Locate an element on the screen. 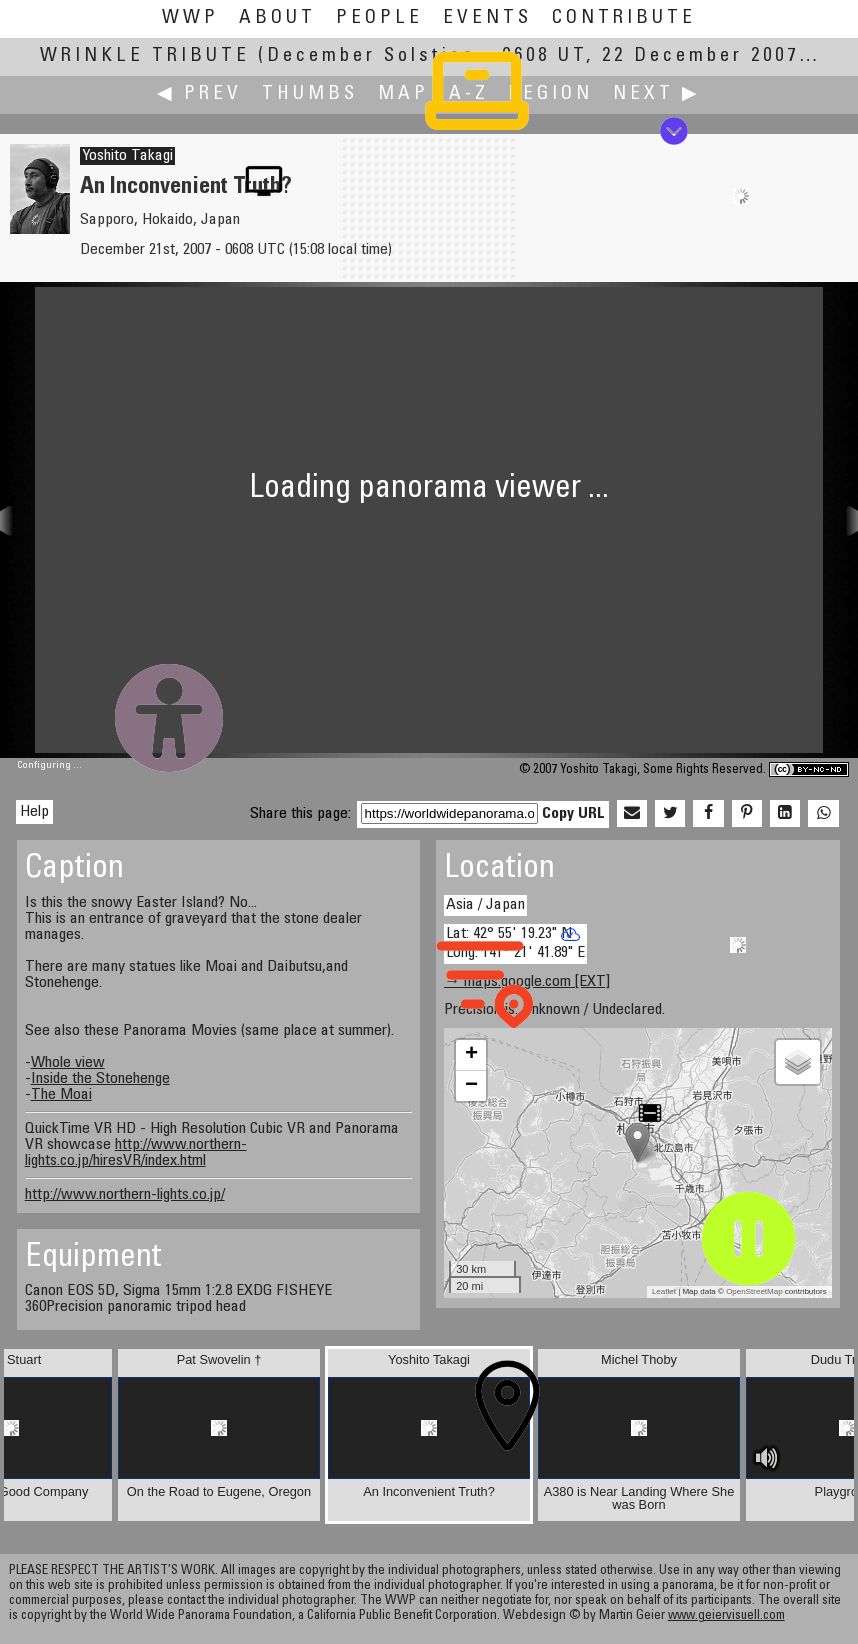 Image resolution: width=858 pixels, height=1644 pixels. expand to show more content is located at coordinates (674, 131).